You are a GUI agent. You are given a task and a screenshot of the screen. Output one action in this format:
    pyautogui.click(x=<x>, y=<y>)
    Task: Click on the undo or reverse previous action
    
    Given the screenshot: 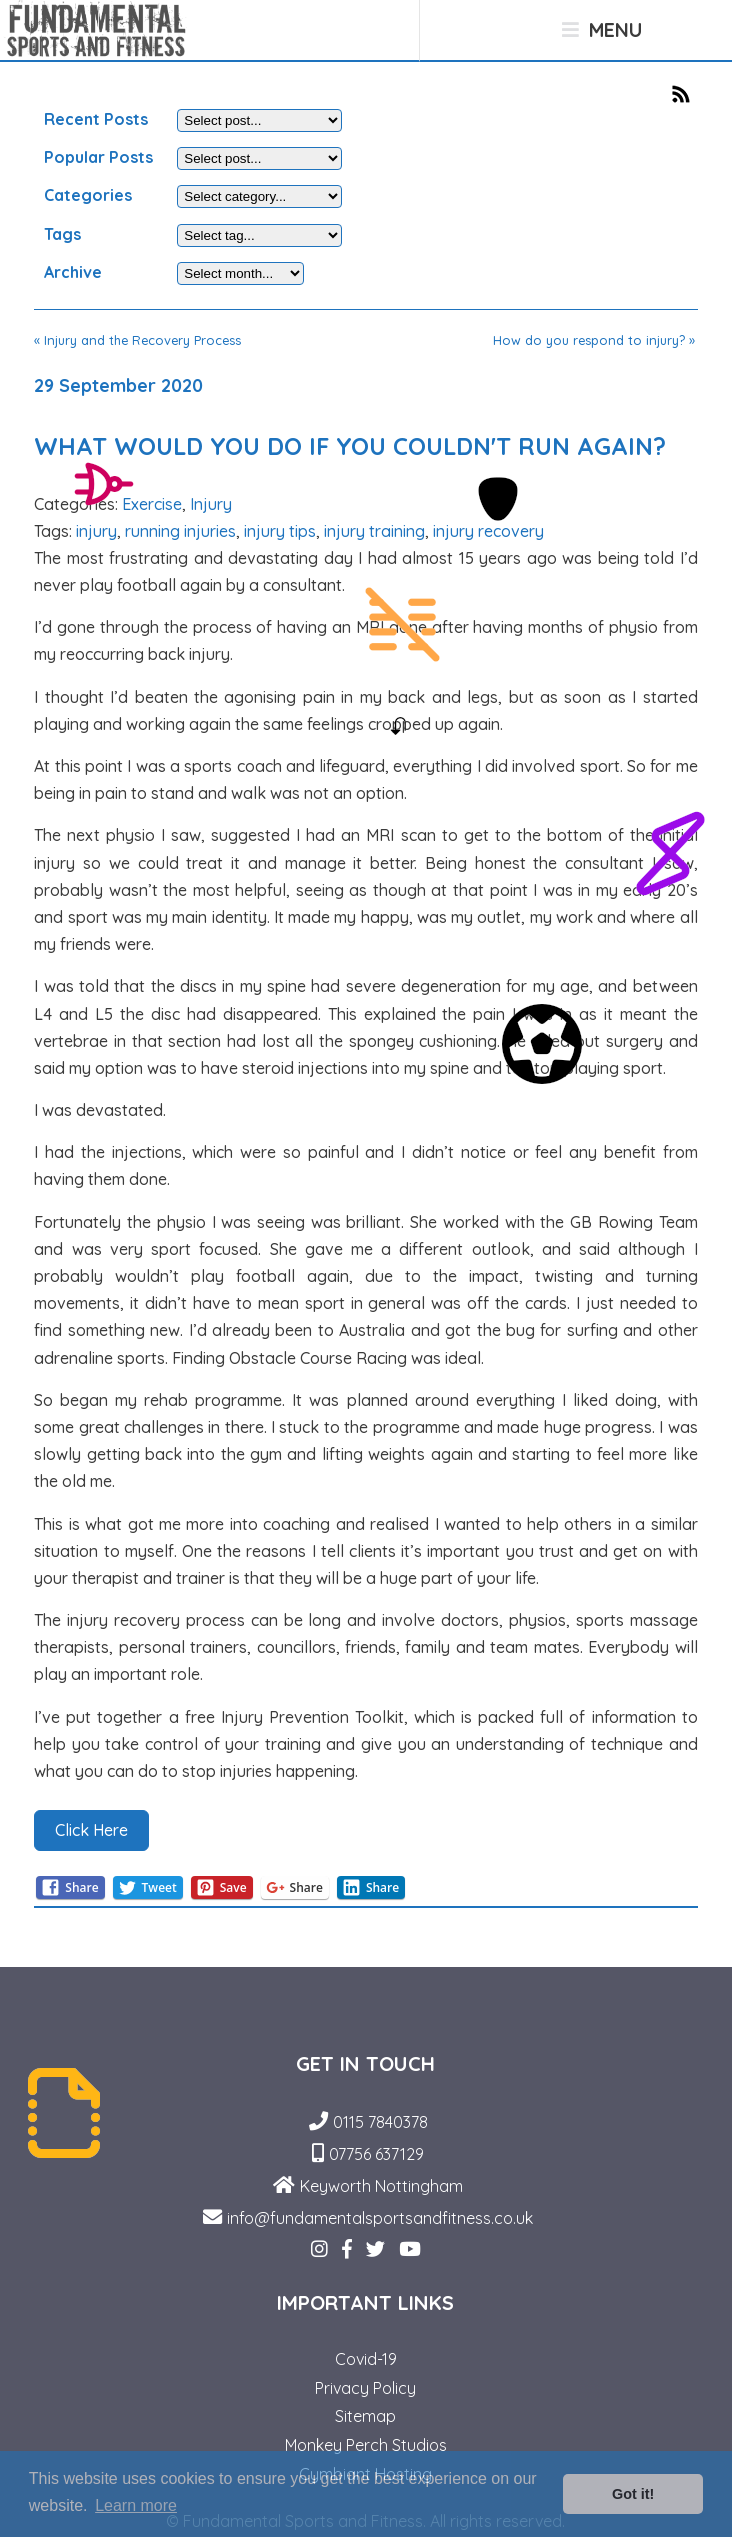 What is the action you would take?
    pyautogui.click(x=399, y=726)
    